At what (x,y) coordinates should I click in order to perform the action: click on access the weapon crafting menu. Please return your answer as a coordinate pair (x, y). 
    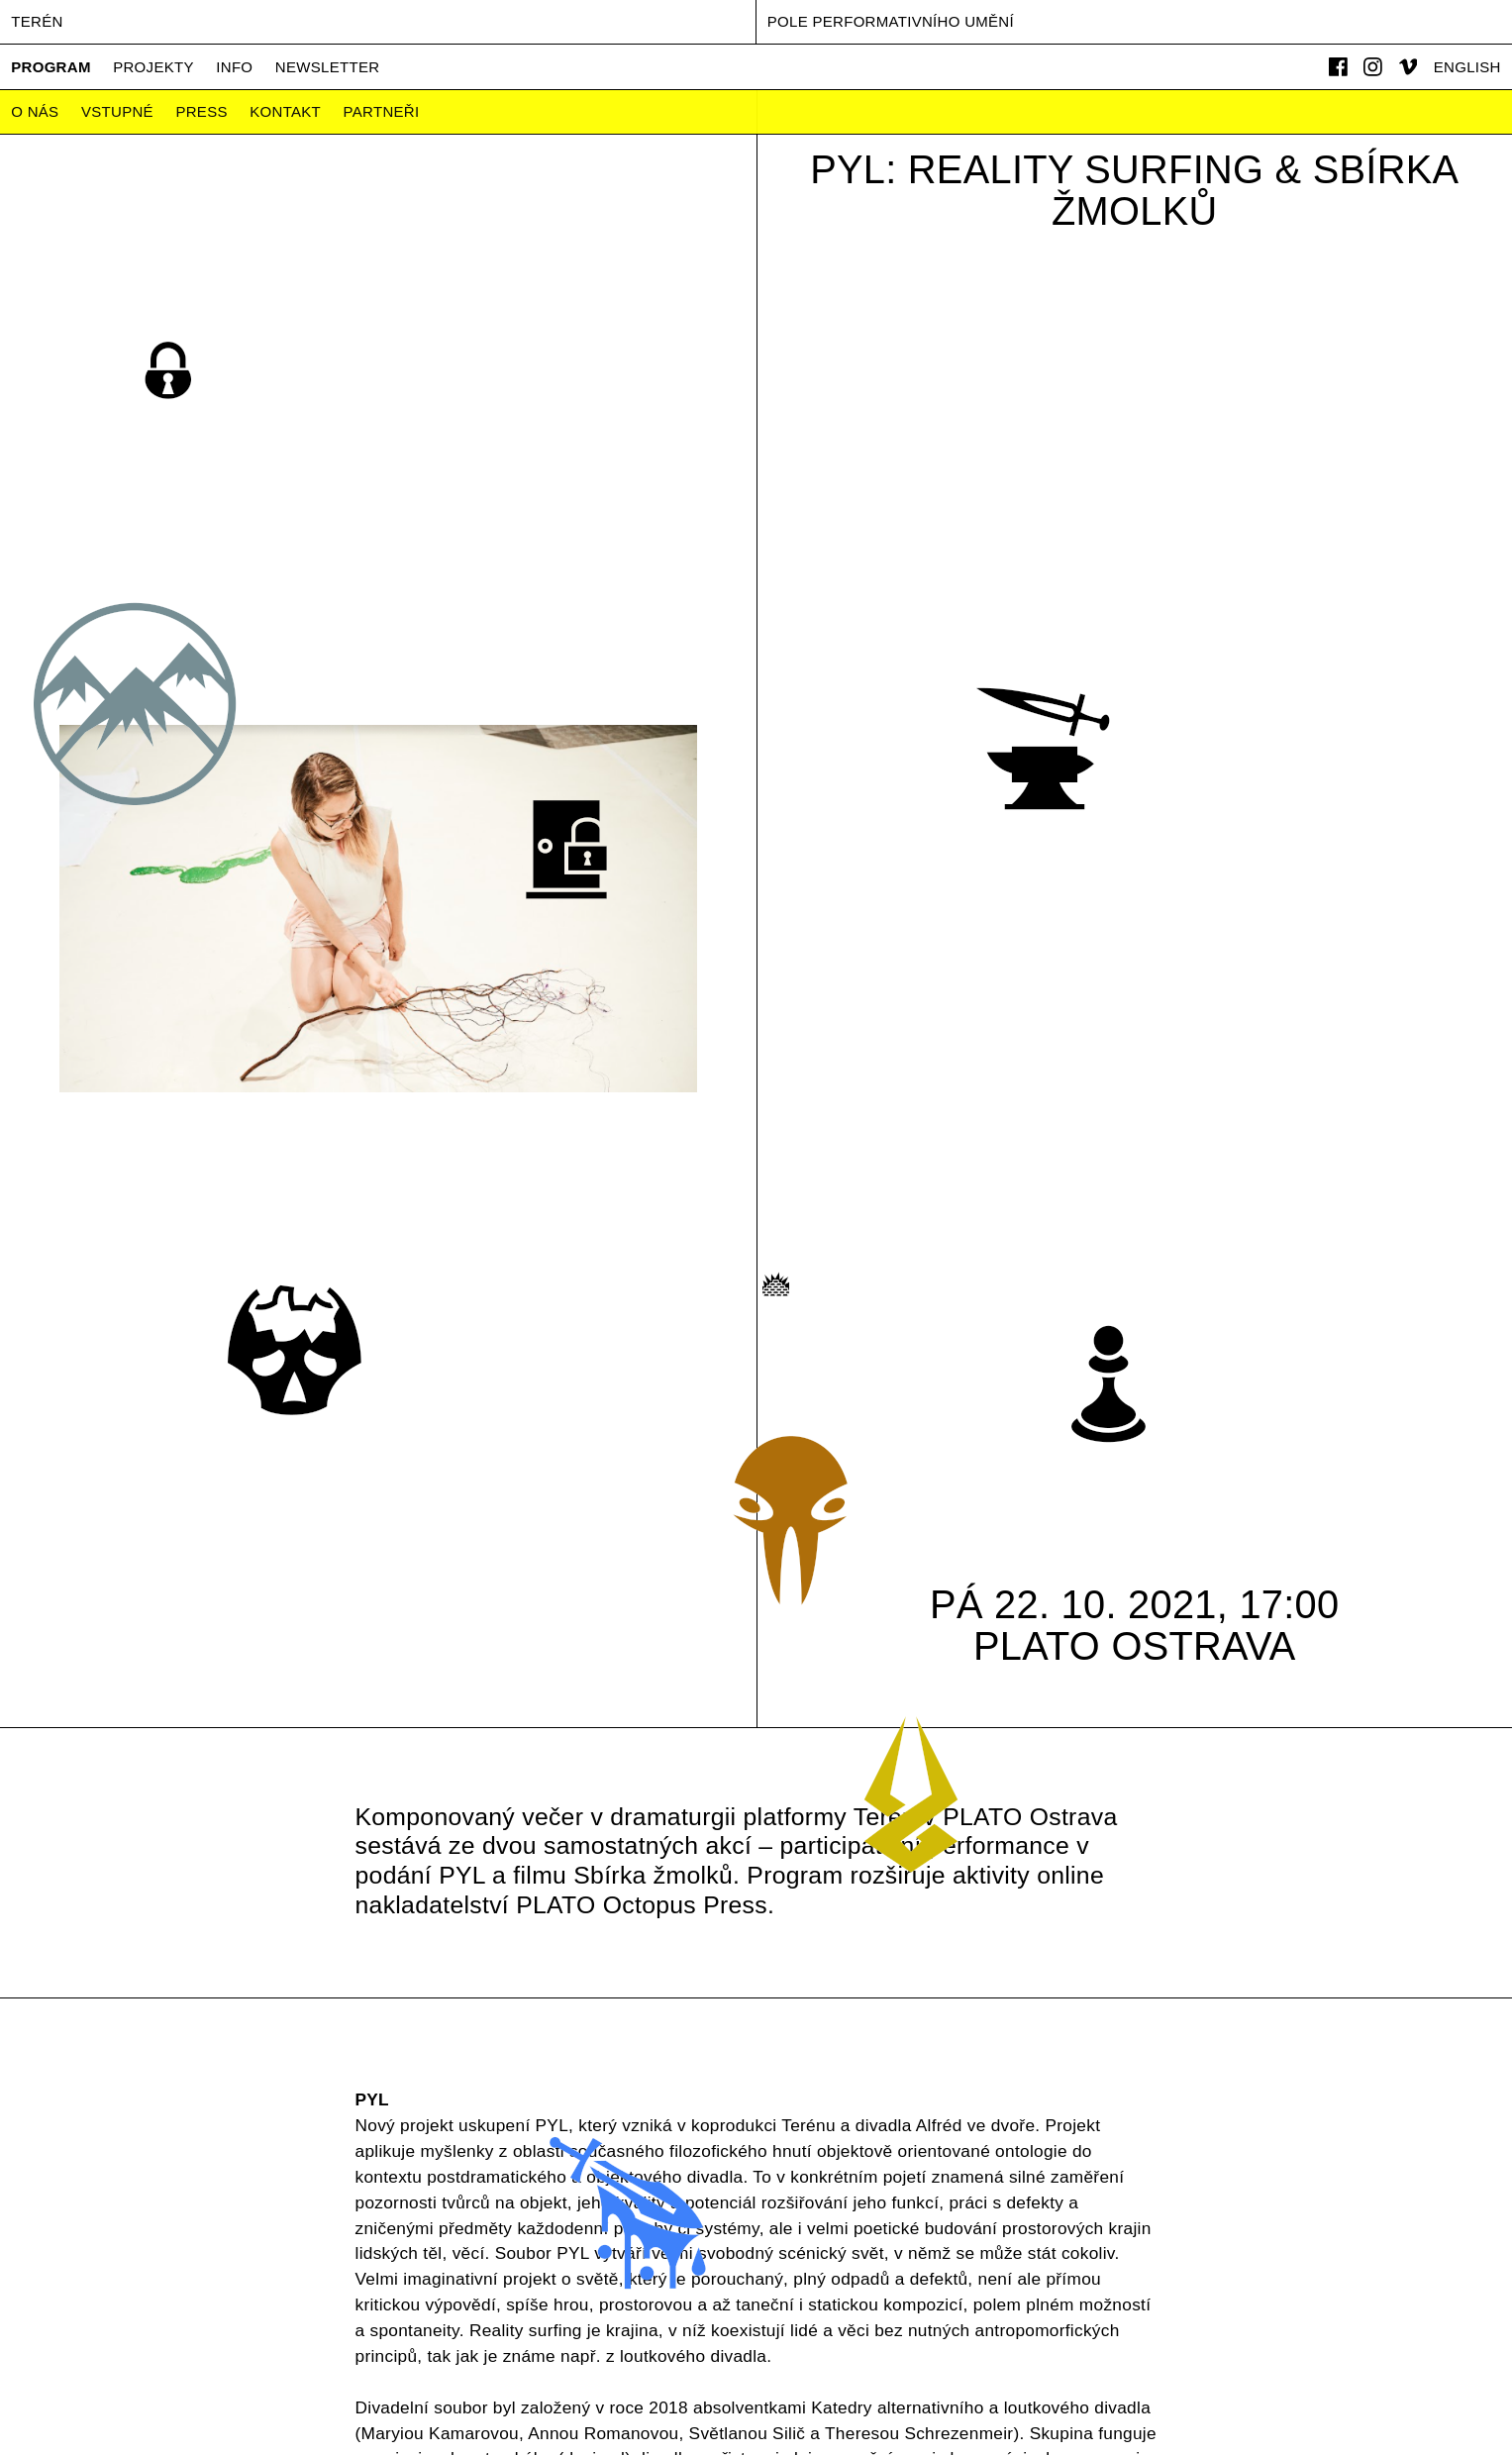
    Looking at the image, I should click on (1043, 743).